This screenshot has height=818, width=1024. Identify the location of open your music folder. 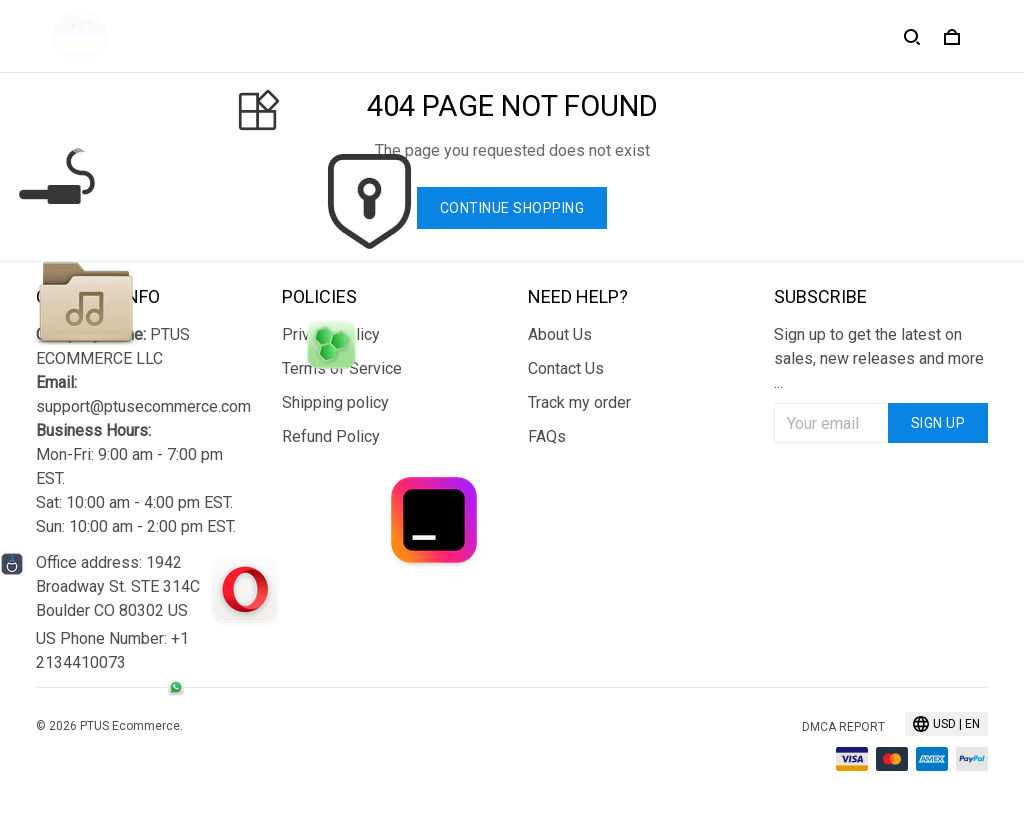
(86, 307).